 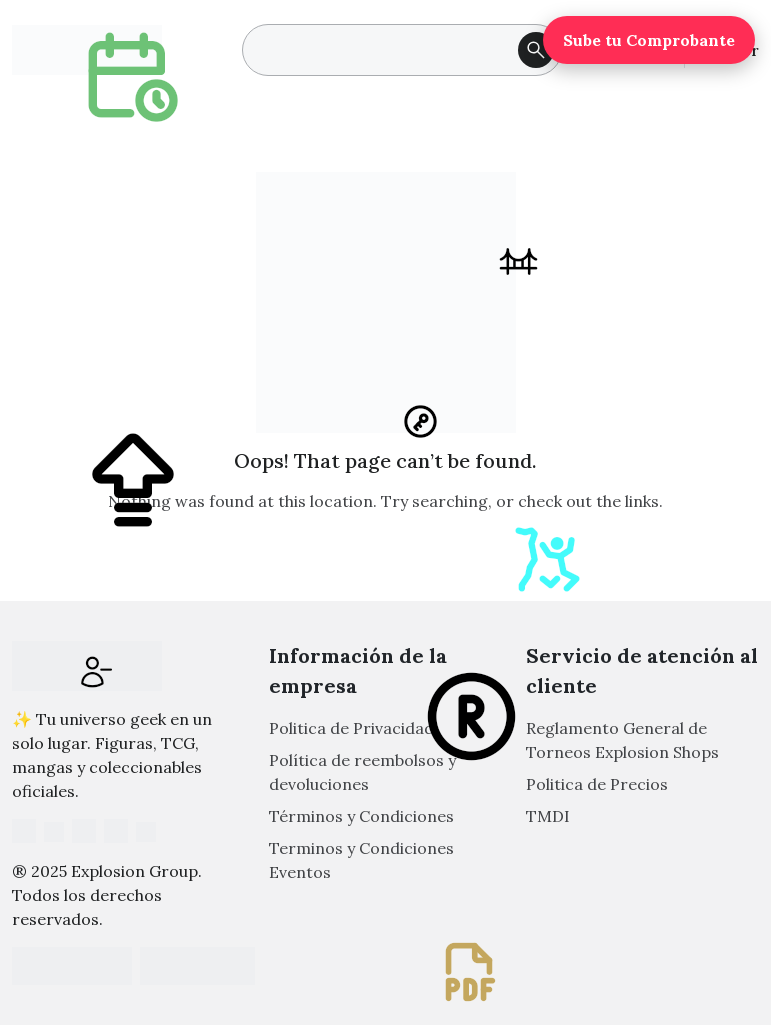 I want to click on upload multiple files or items, so click(x=133, y=479).